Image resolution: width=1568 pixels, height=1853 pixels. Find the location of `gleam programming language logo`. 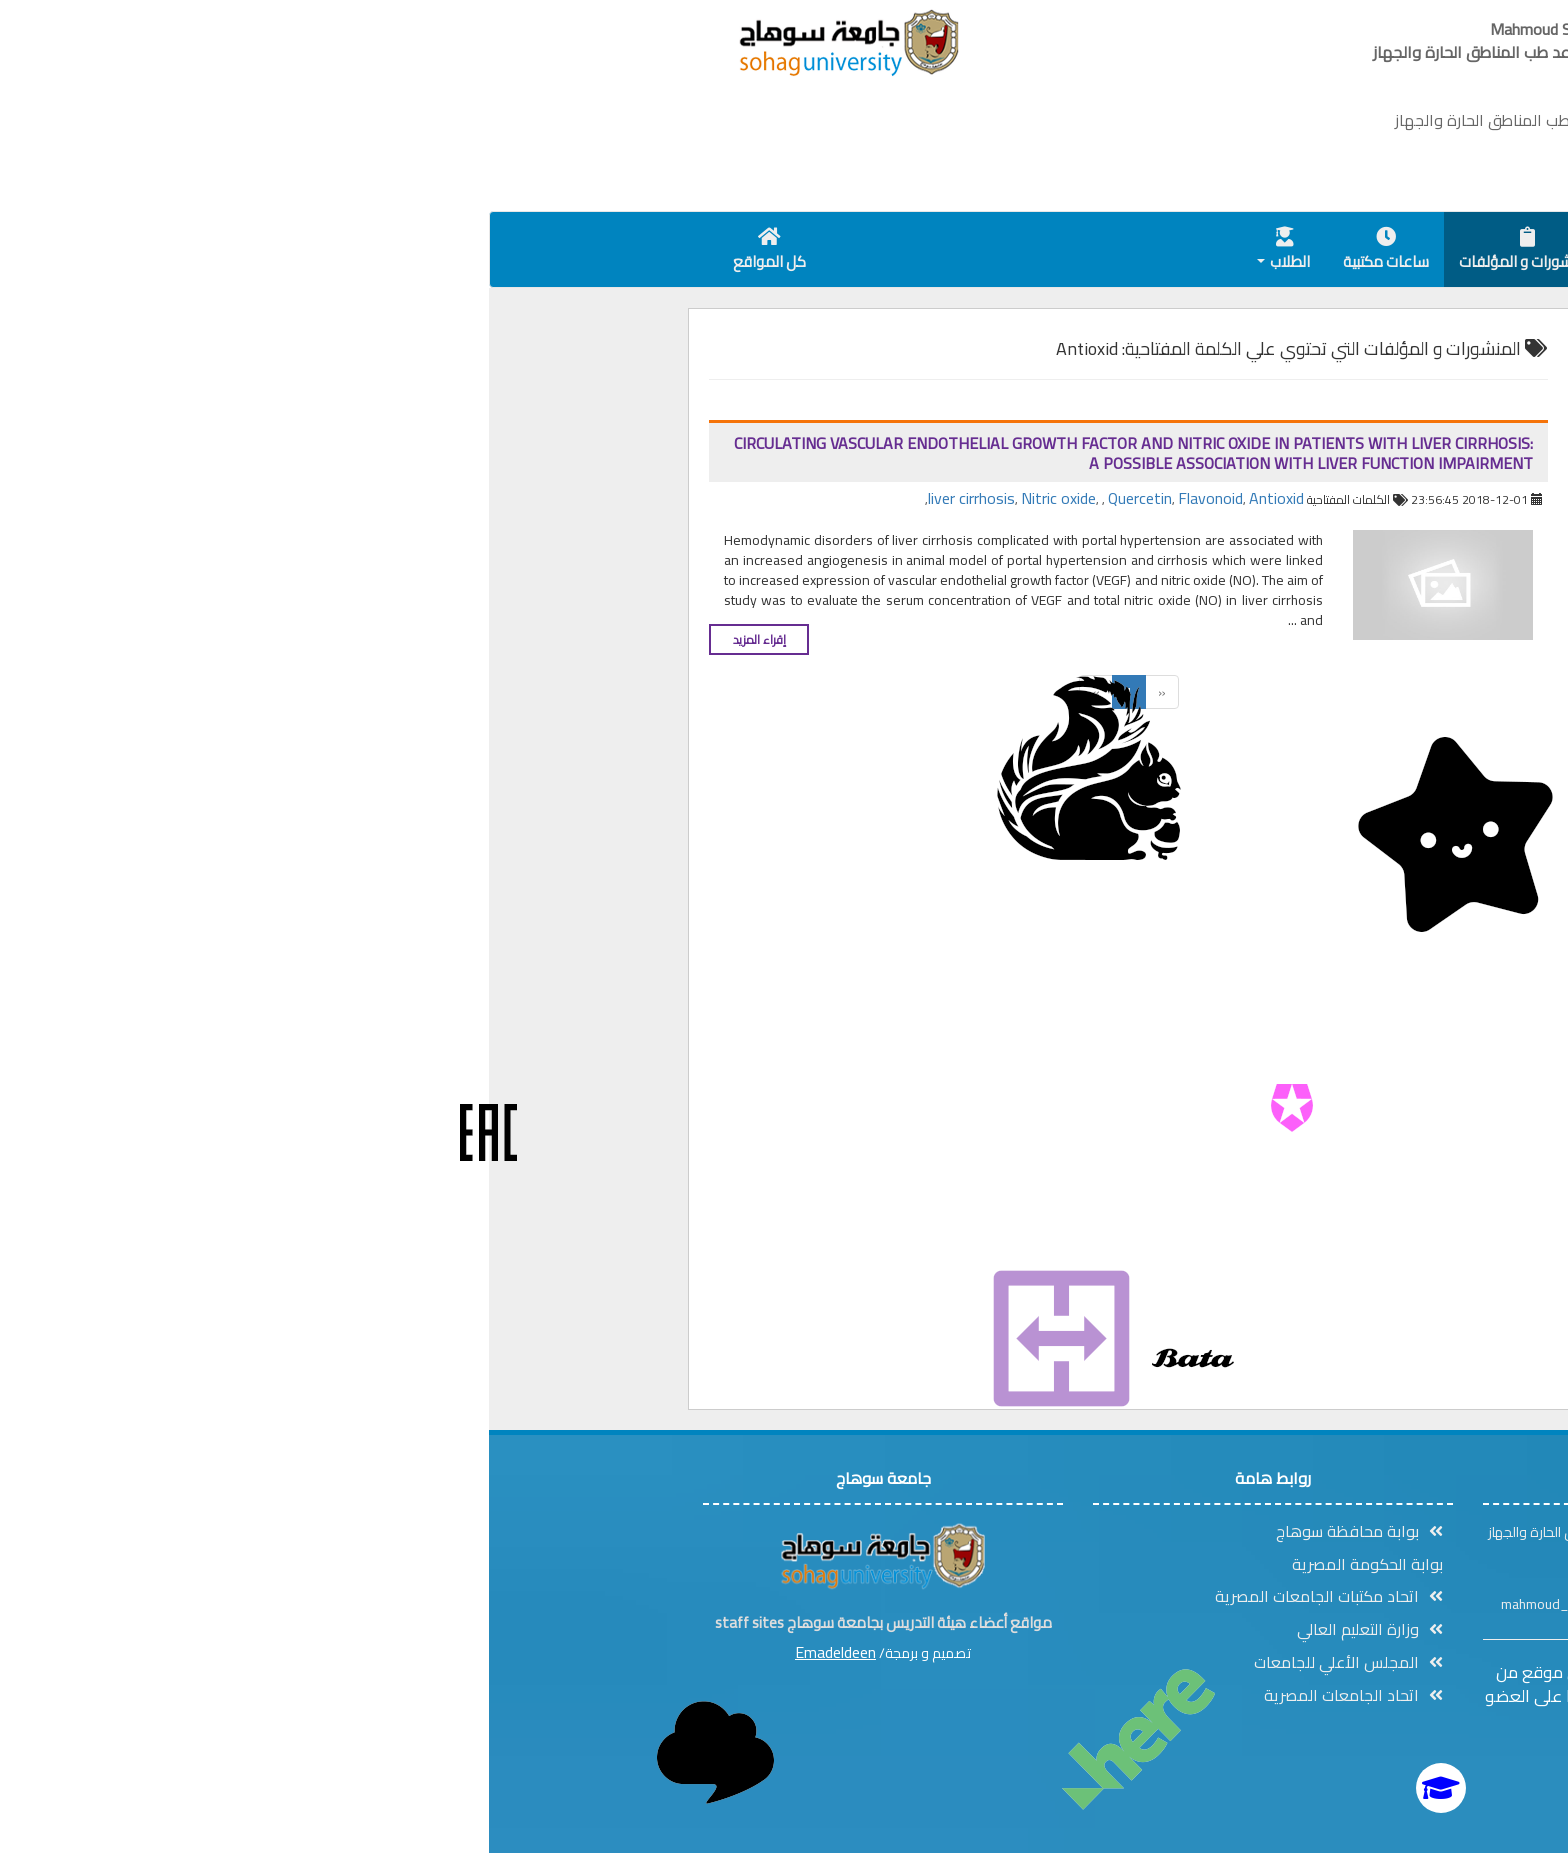

gleam programming language logo is located at coordinates (1455, 834).